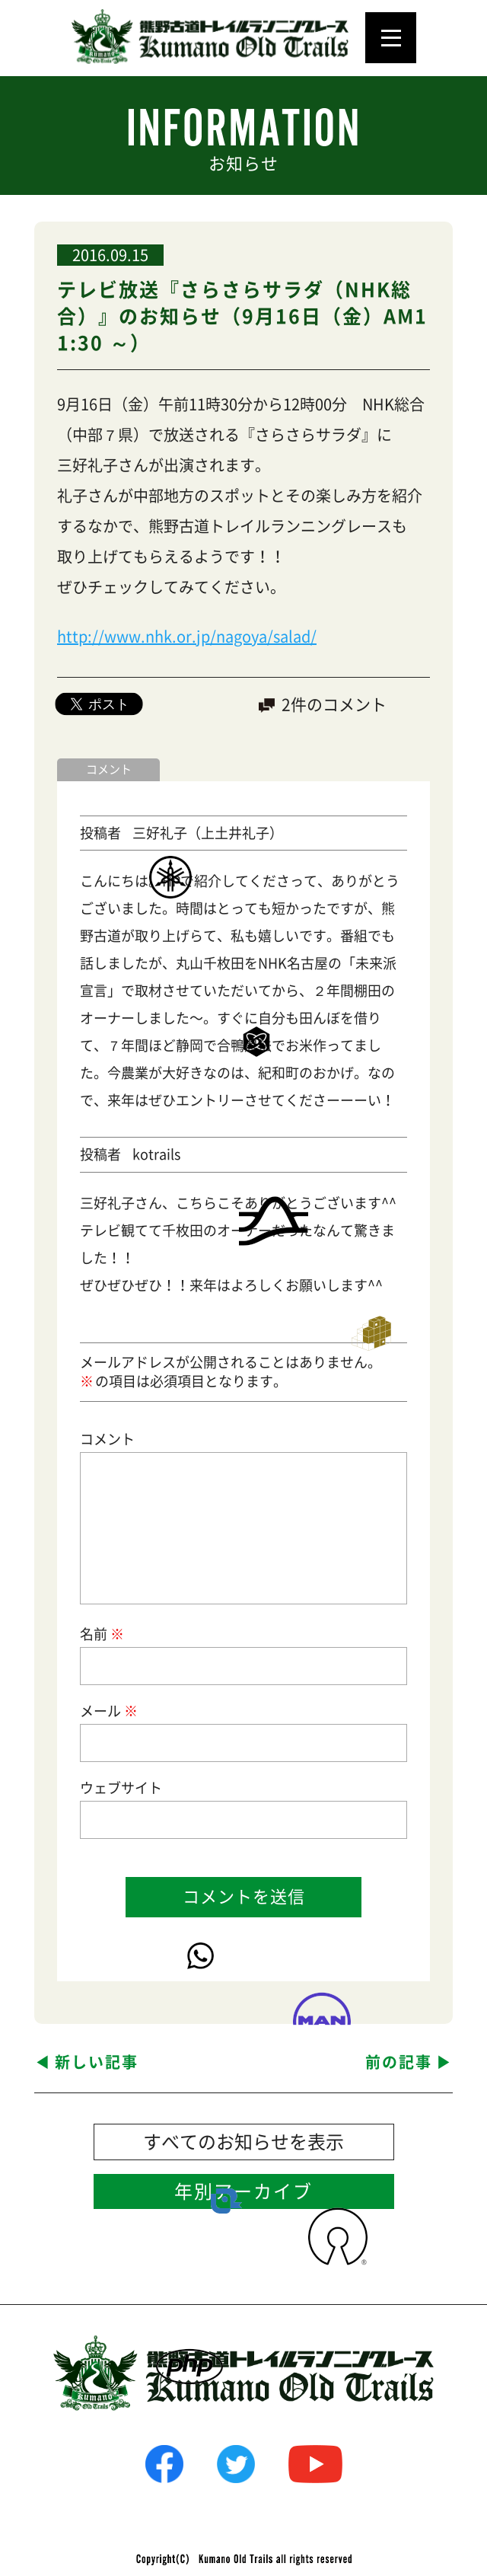  What do you see at coordinates (322, 2009) in the screenshot?
I see `MAN truck and bus company logo` at bounding box center [322, 2009].